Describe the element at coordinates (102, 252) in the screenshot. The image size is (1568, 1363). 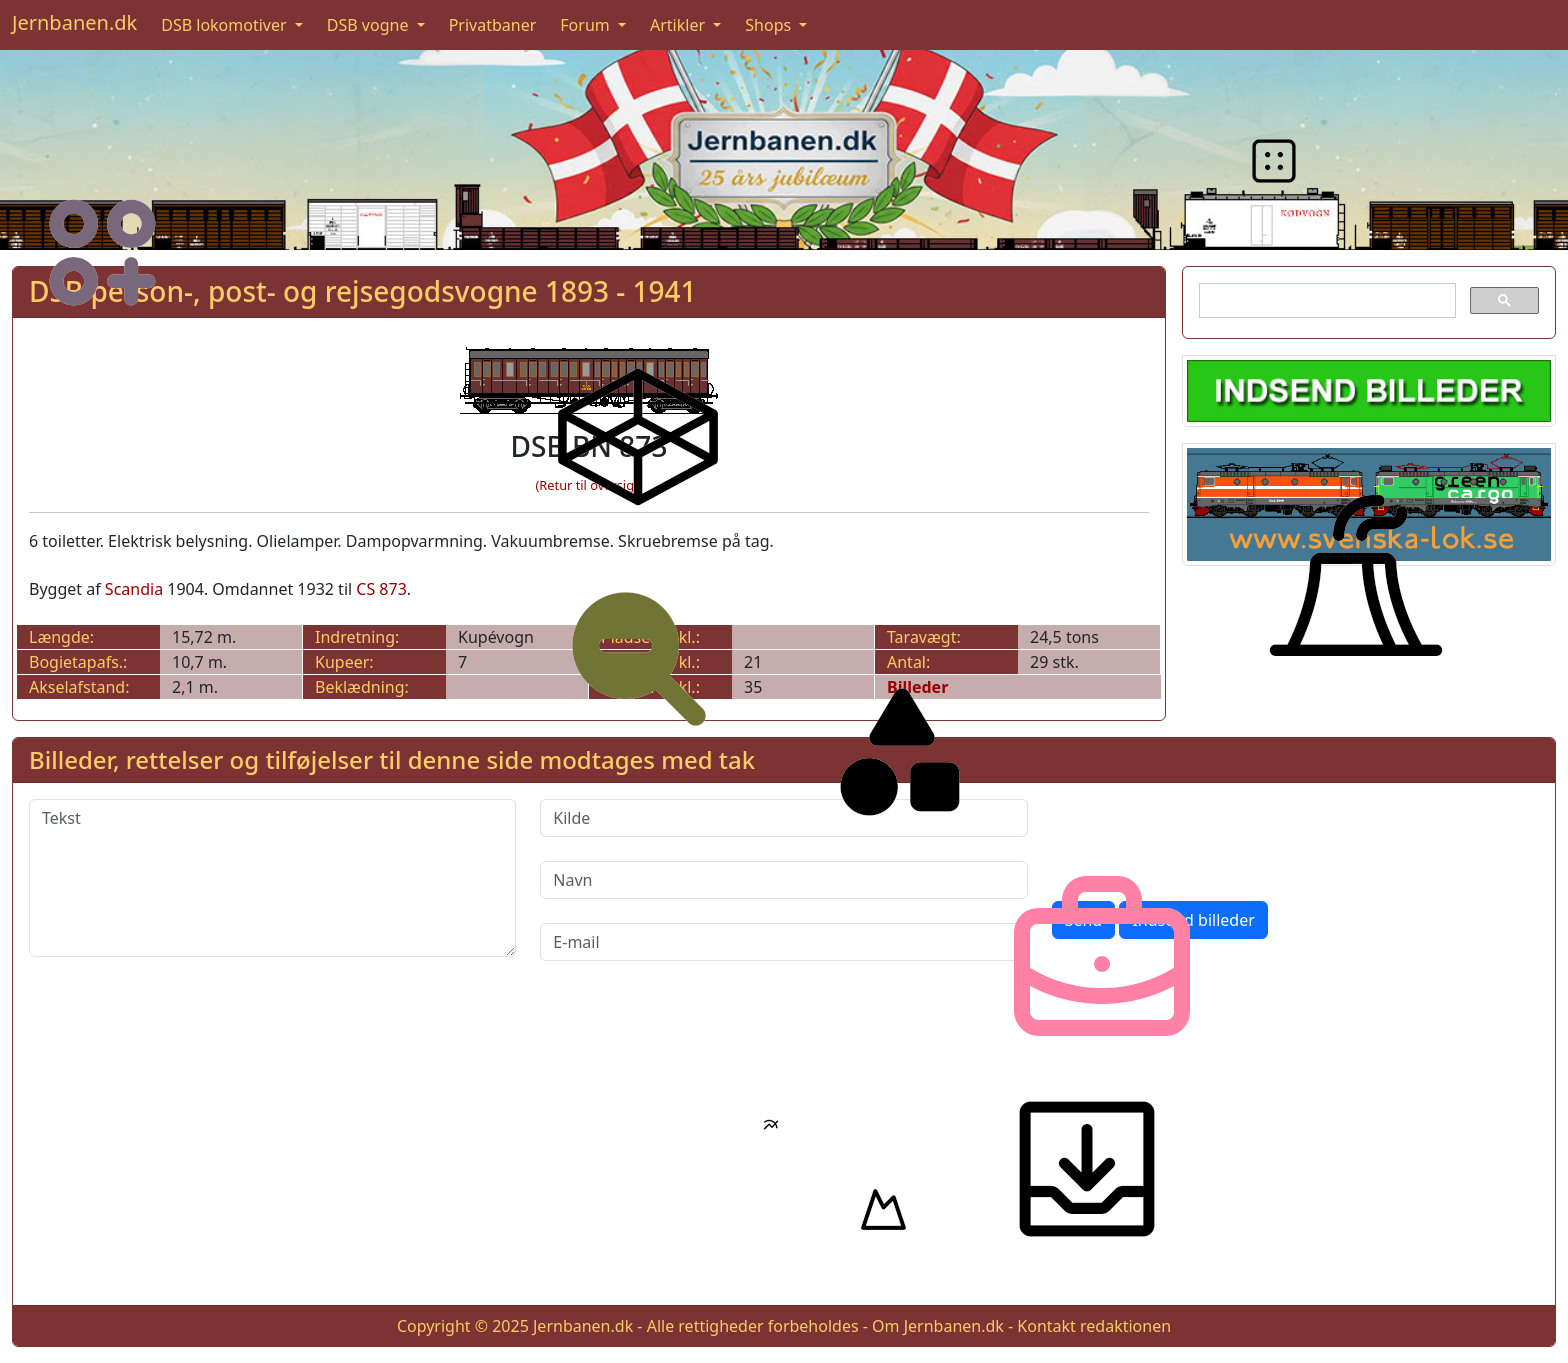
I see `add a new item to a collection or group` at that location.